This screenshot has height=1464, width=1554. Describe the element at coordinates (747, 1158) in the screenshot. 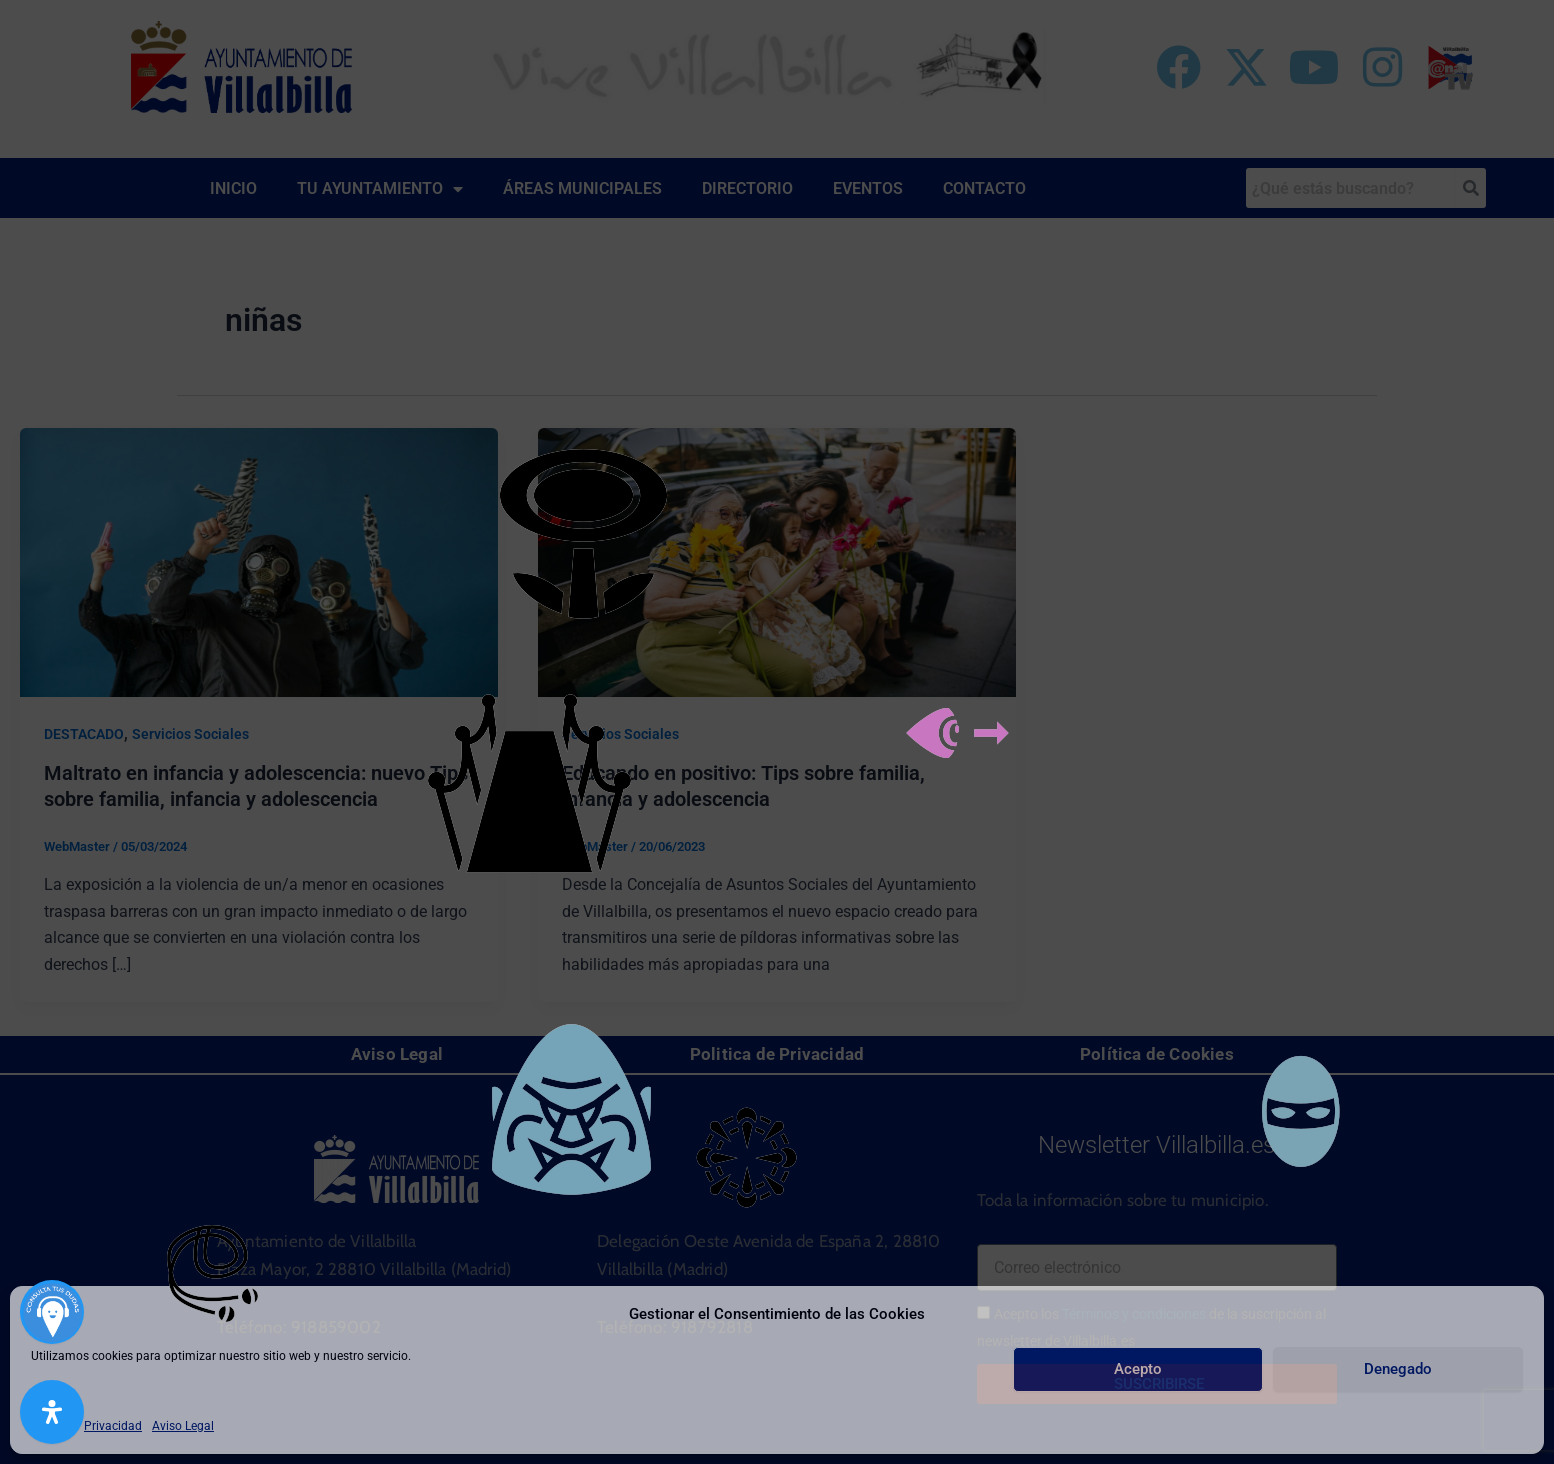

I see `represents a lamprey or parasitic creature in a game` at that location.